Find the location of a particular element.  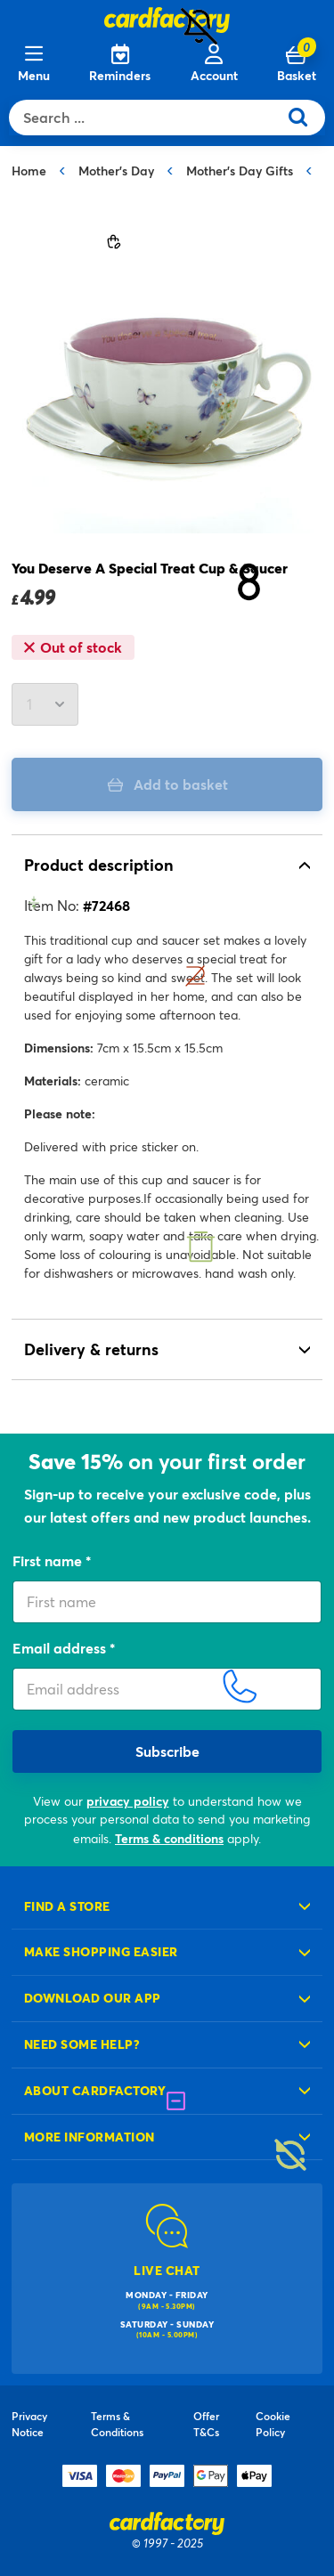

collapse content vertically is located at coordinates (34, 903).